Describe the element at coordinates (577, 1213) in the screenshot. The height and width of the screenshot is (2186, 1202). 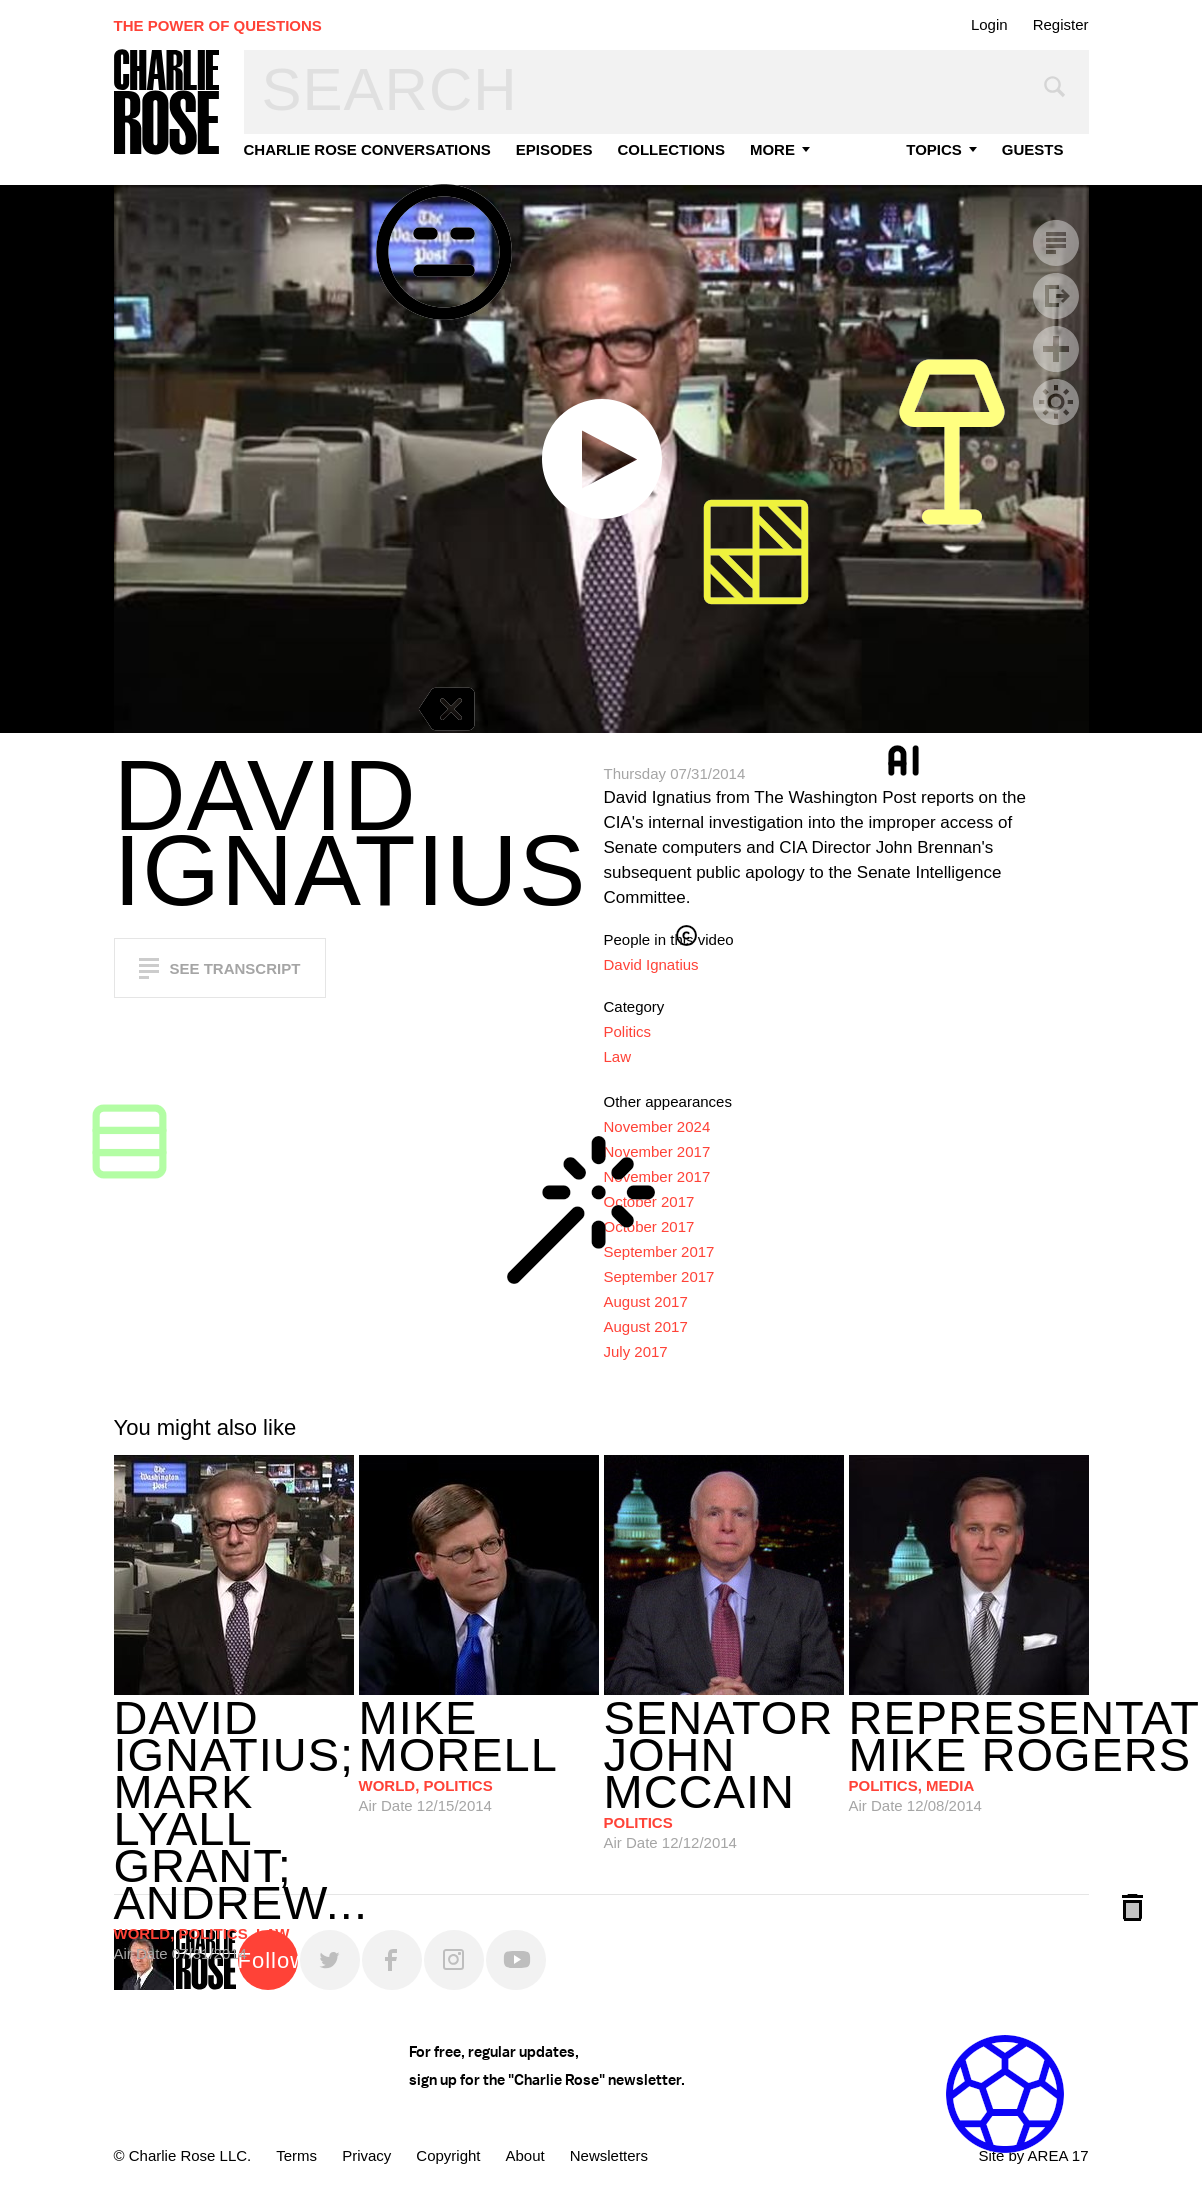
I see `apply magic or auto-enhance effects` at that location.